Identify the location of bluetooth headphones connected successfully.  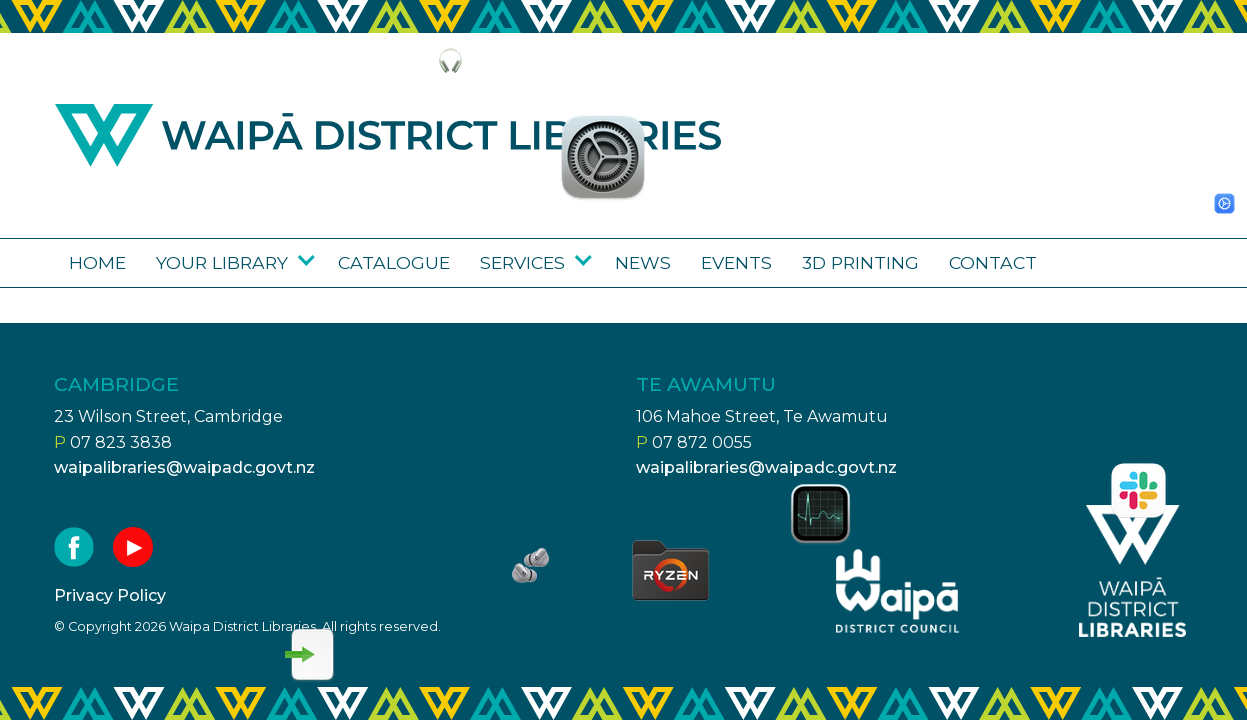
(450, 60).